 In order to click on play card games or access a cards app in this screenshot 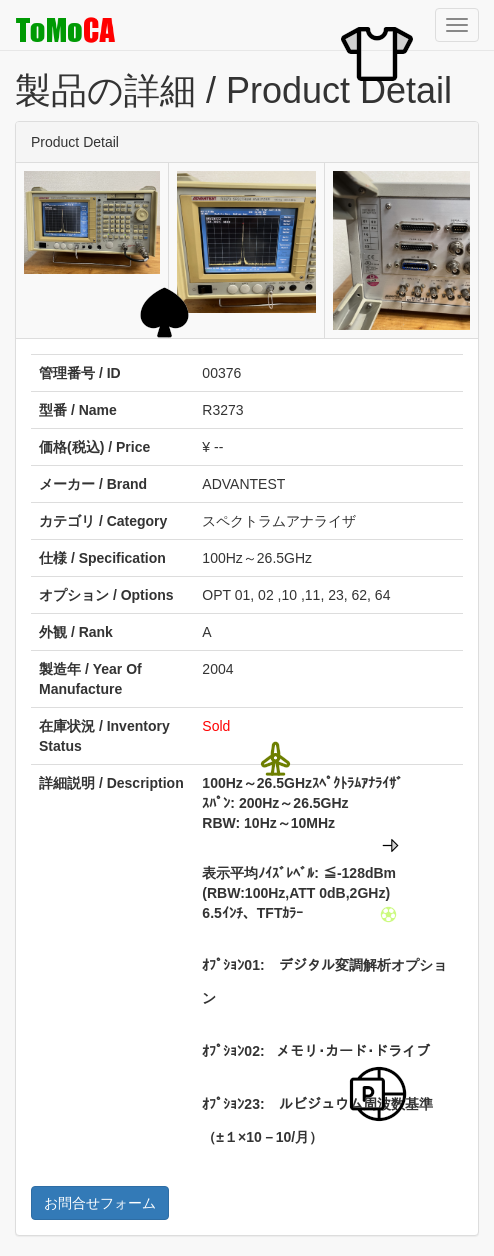, I will do `click(164, 313)`.